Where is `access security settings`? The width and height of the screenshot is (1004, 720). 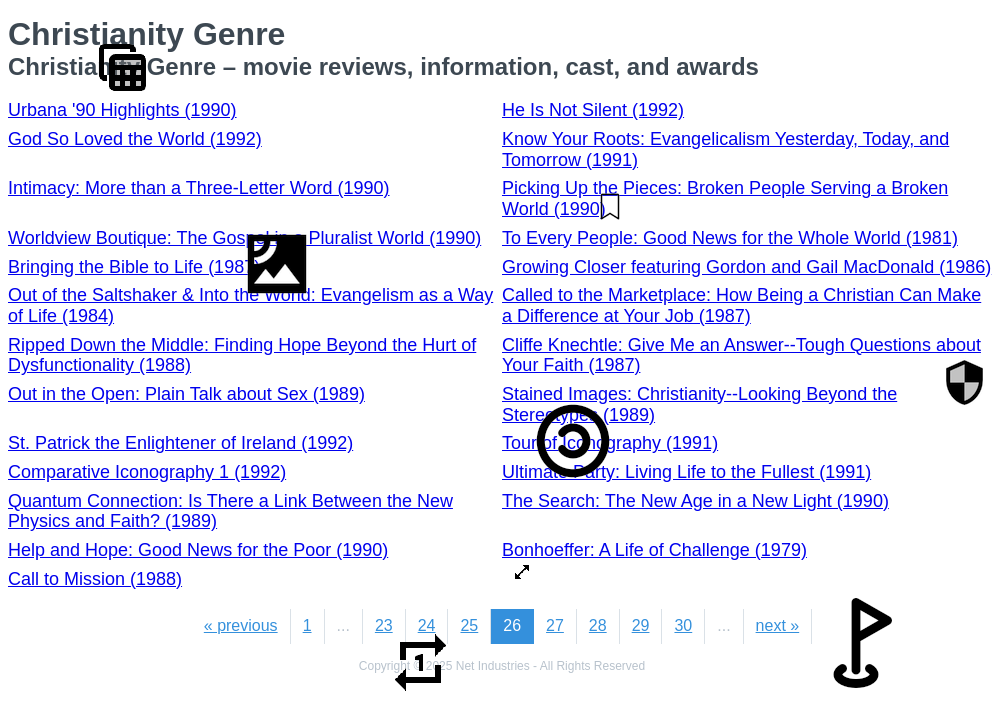 access security settings is located at coordinates (964, 382).